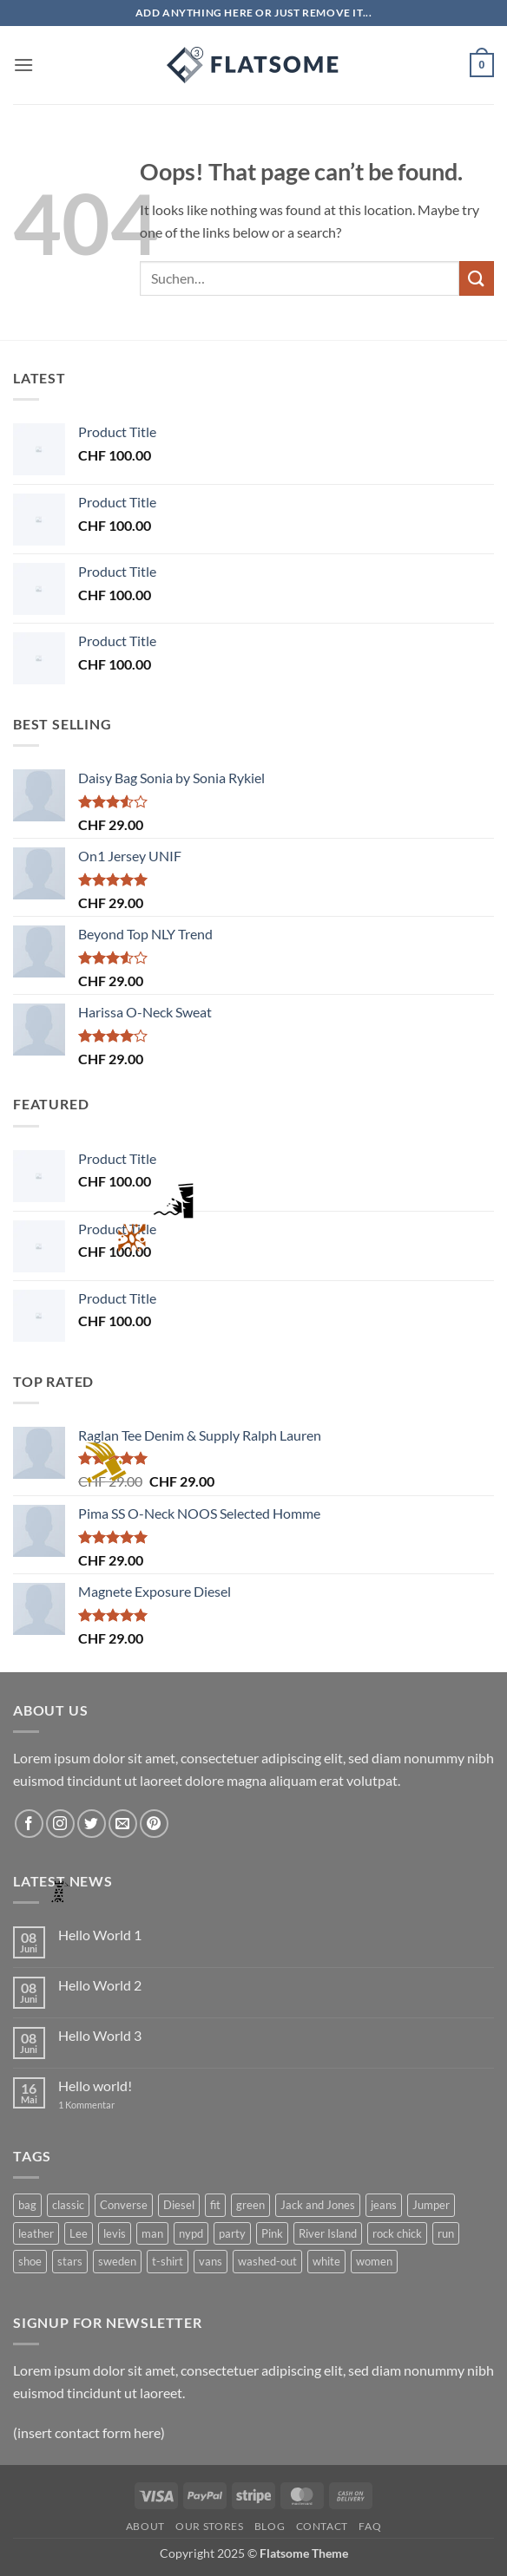  I want to click on trigger a splatter or explosion effect, so click(132, 1238).